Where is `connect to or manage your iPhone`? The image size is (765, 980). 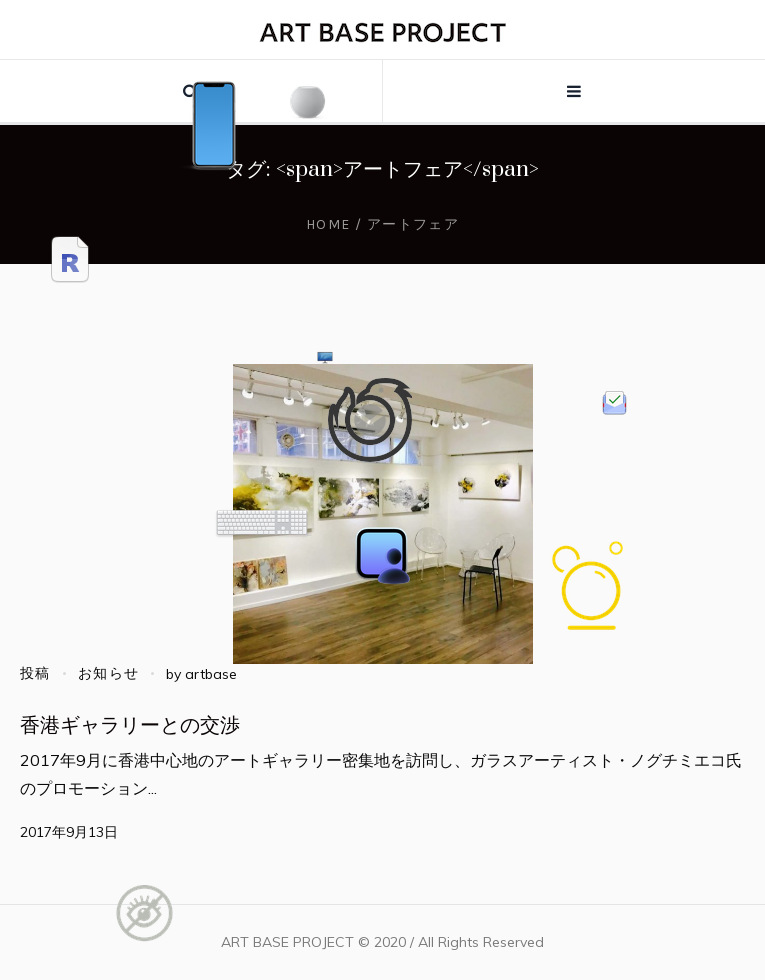 connect to or manage your iPhone is located at coordinates (214, 126).